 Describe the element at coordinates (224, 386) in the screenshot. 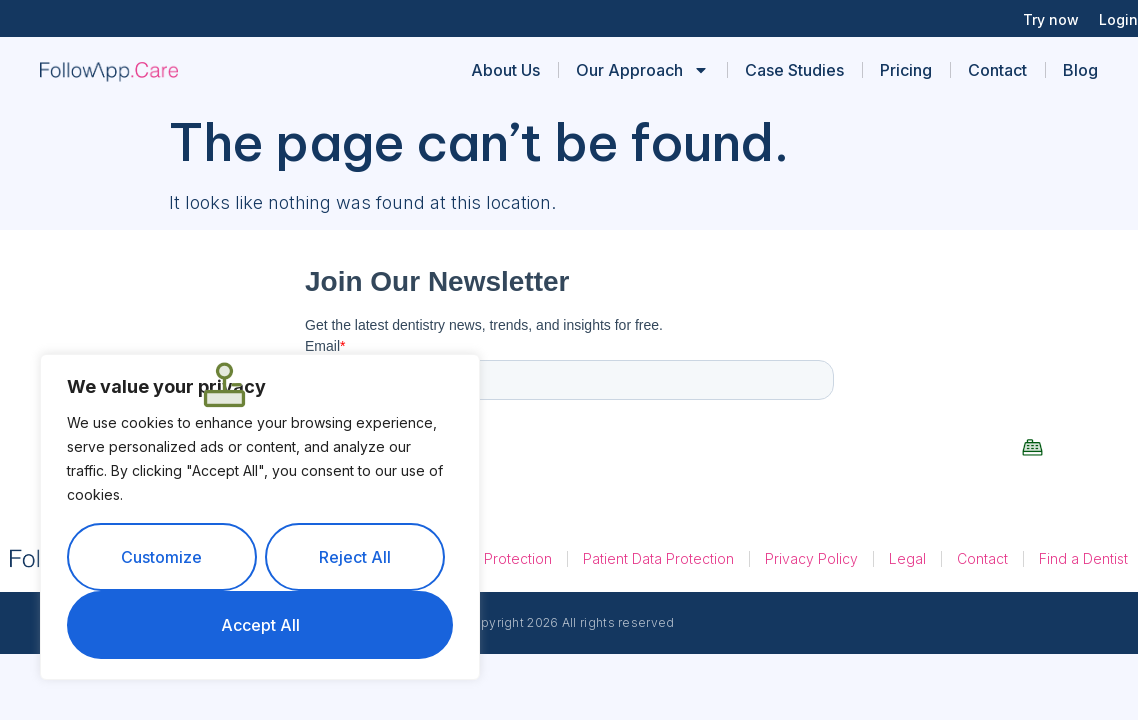

I see `access game controls or gaming mode` at that location.